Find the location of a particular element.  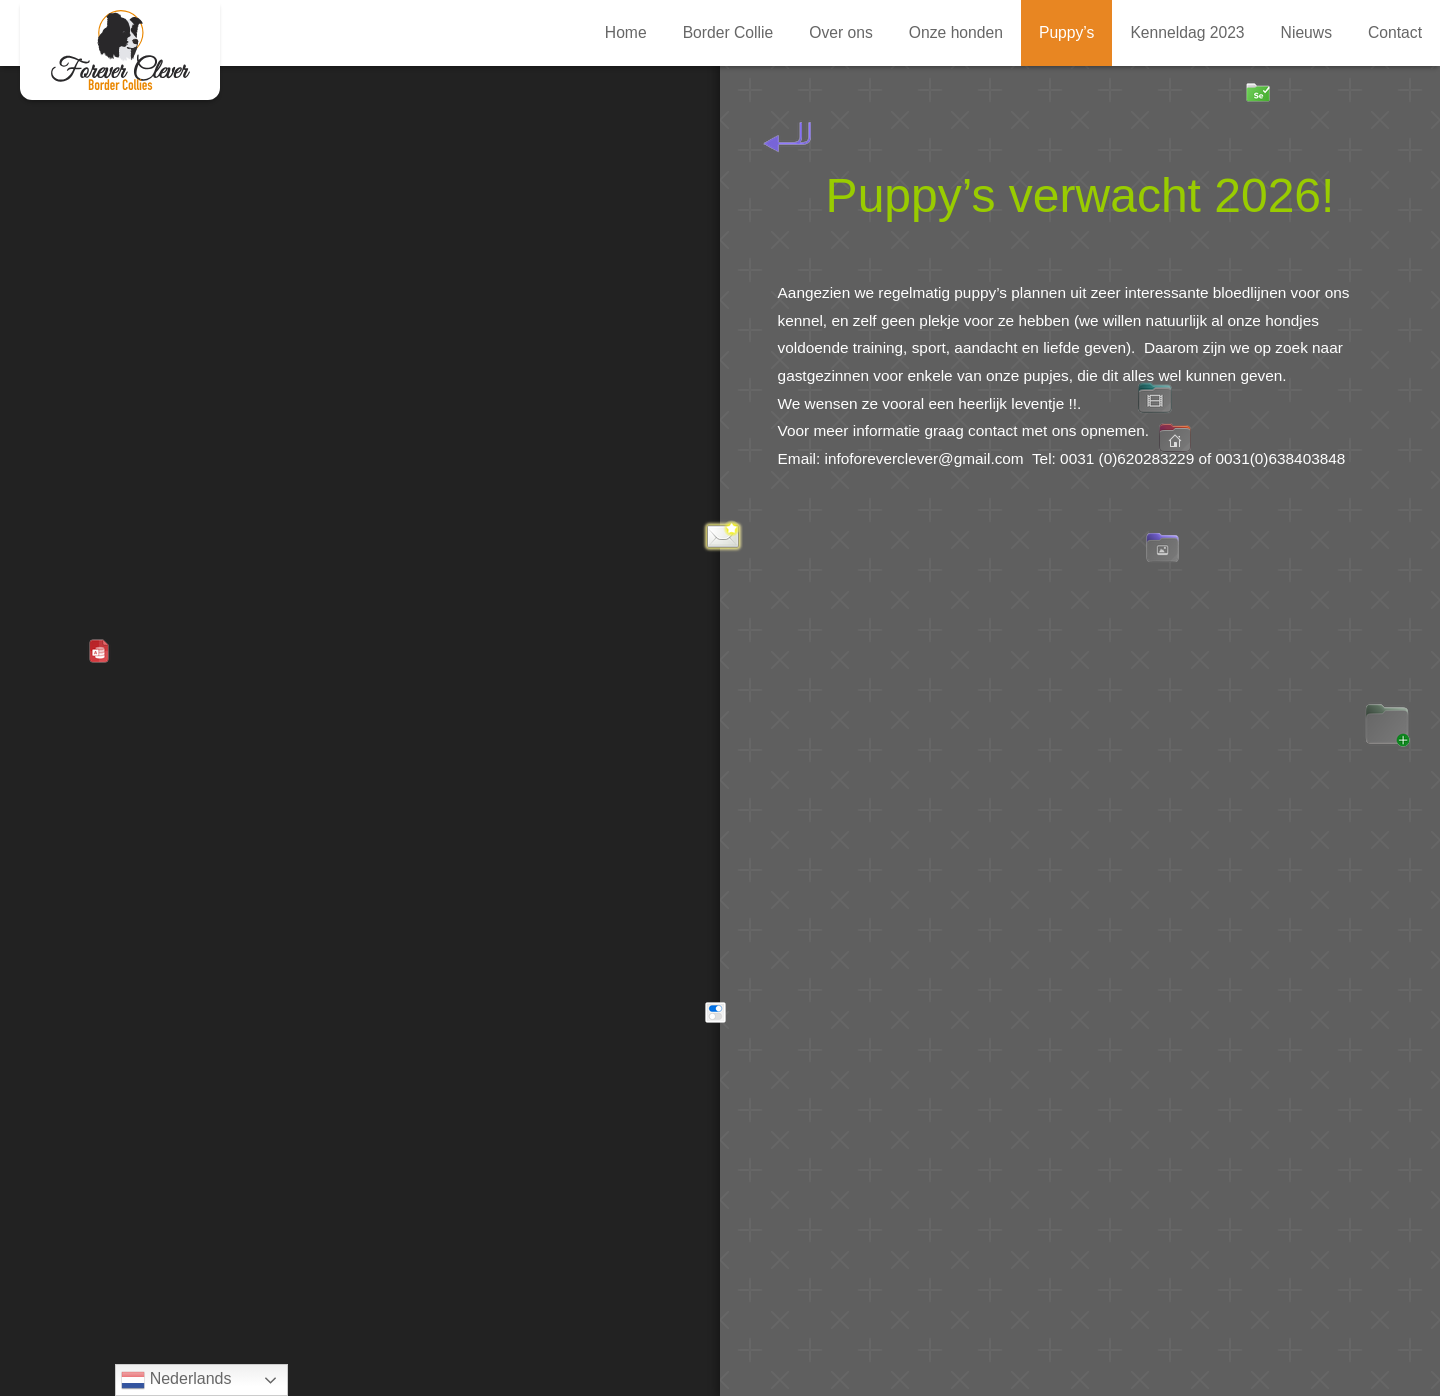

indicates new unread email messages is located at coordinates (722, 536).